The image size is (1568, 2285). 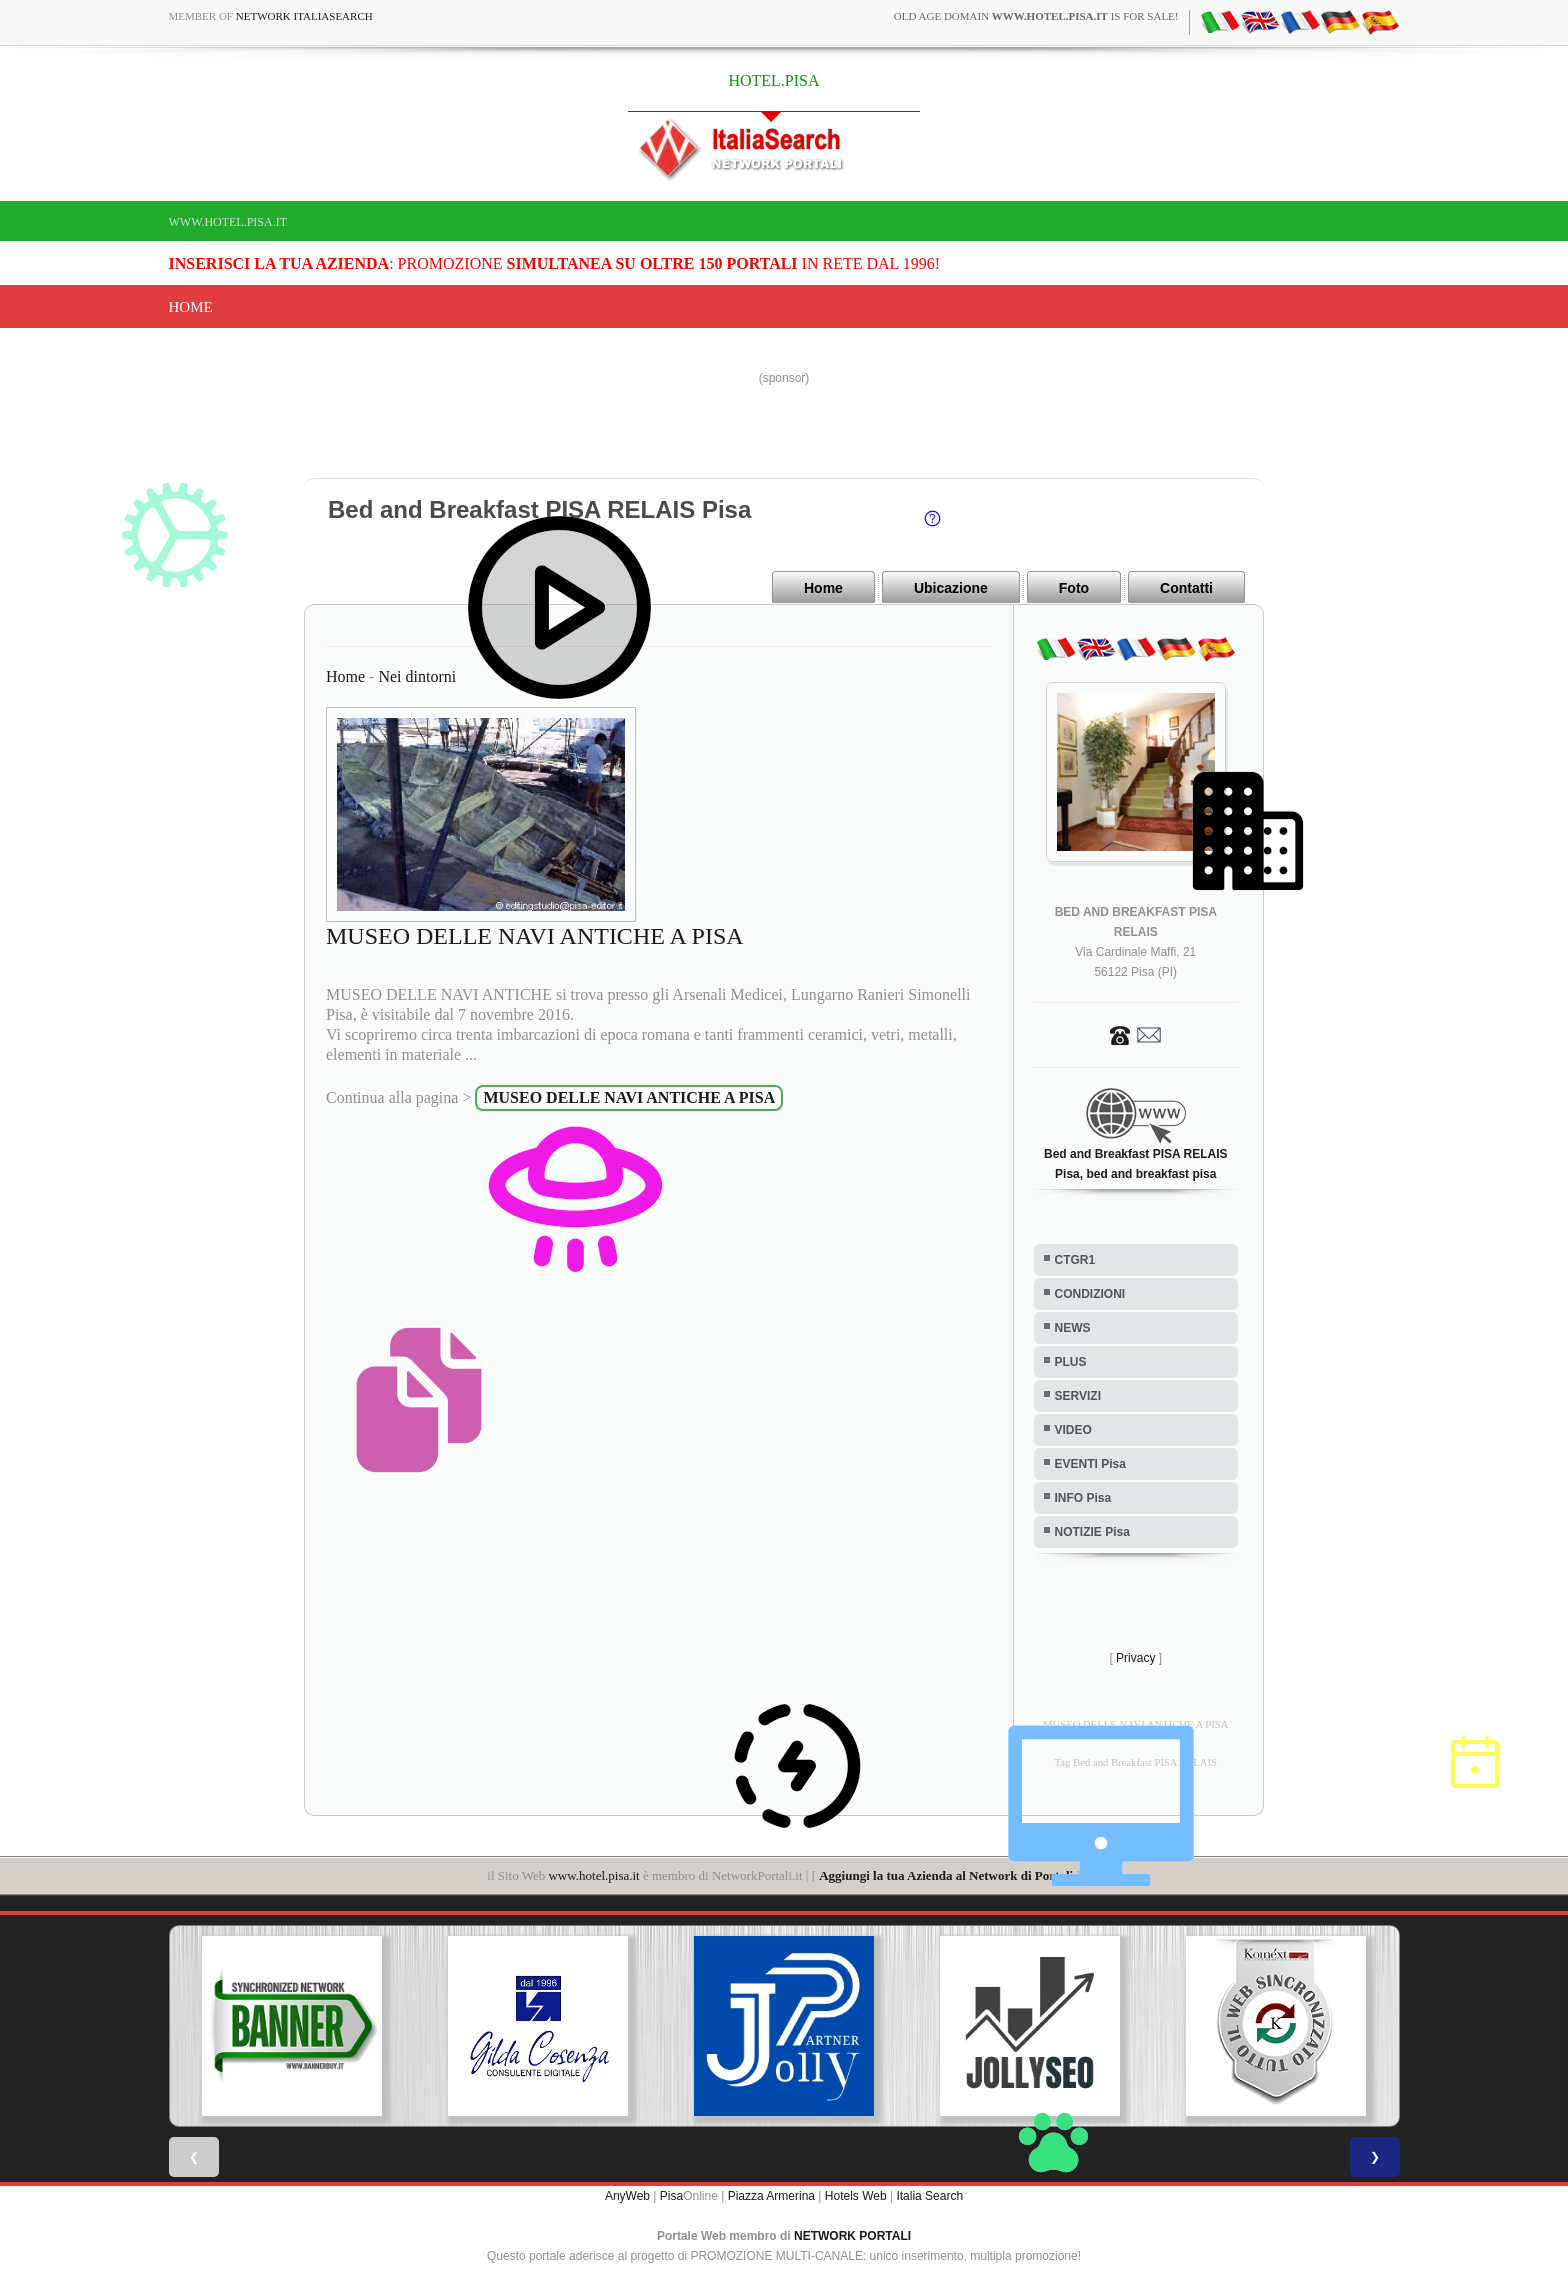 I want to click on access help or support information, so click(x=932, y=518).